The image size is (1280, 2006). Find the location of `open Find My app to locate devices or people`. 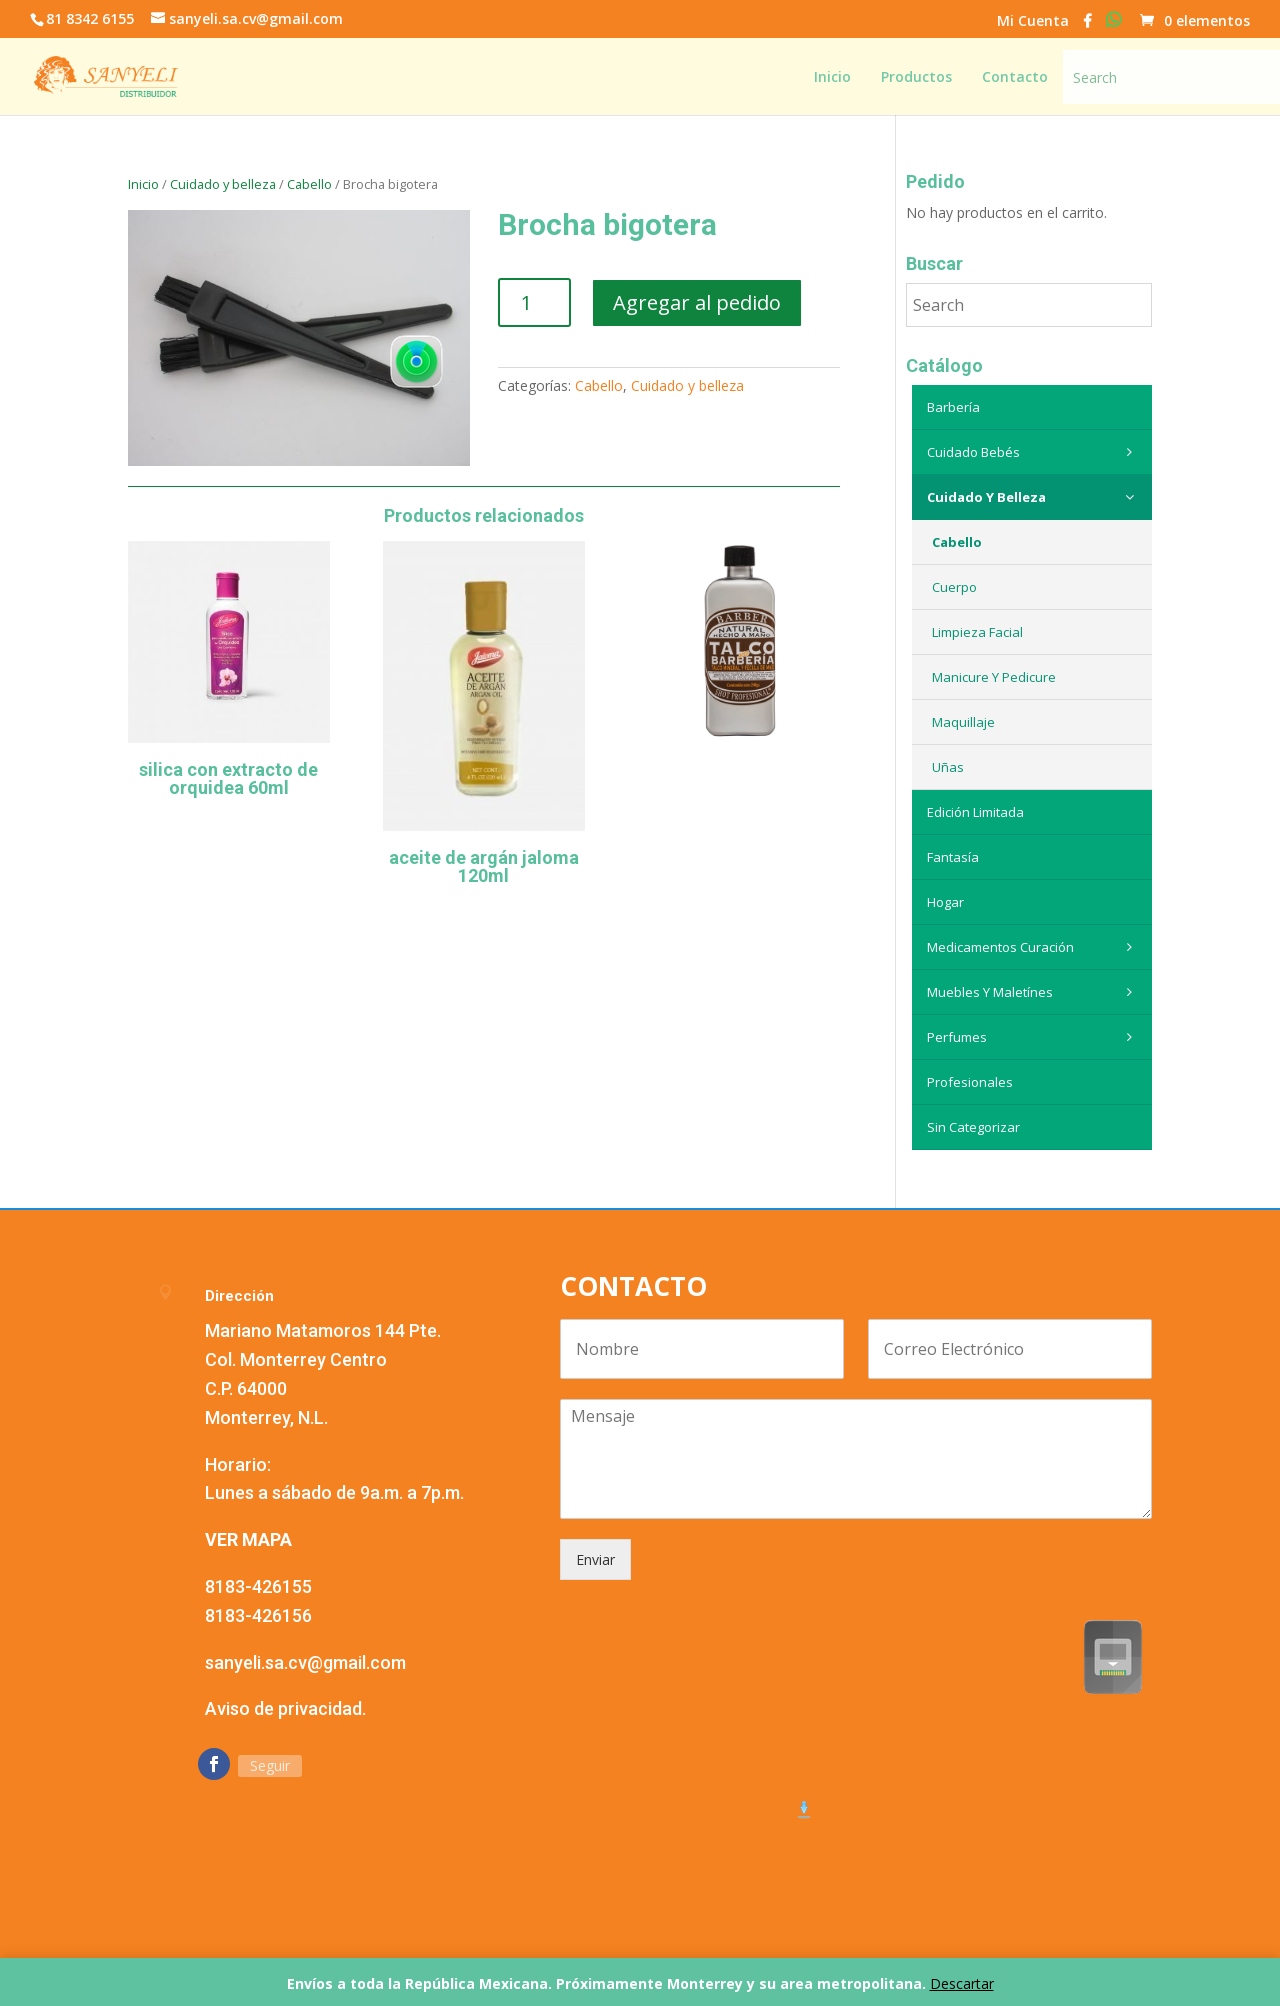

open Find My app to locate devices or people is located at coordinates (416, 361).